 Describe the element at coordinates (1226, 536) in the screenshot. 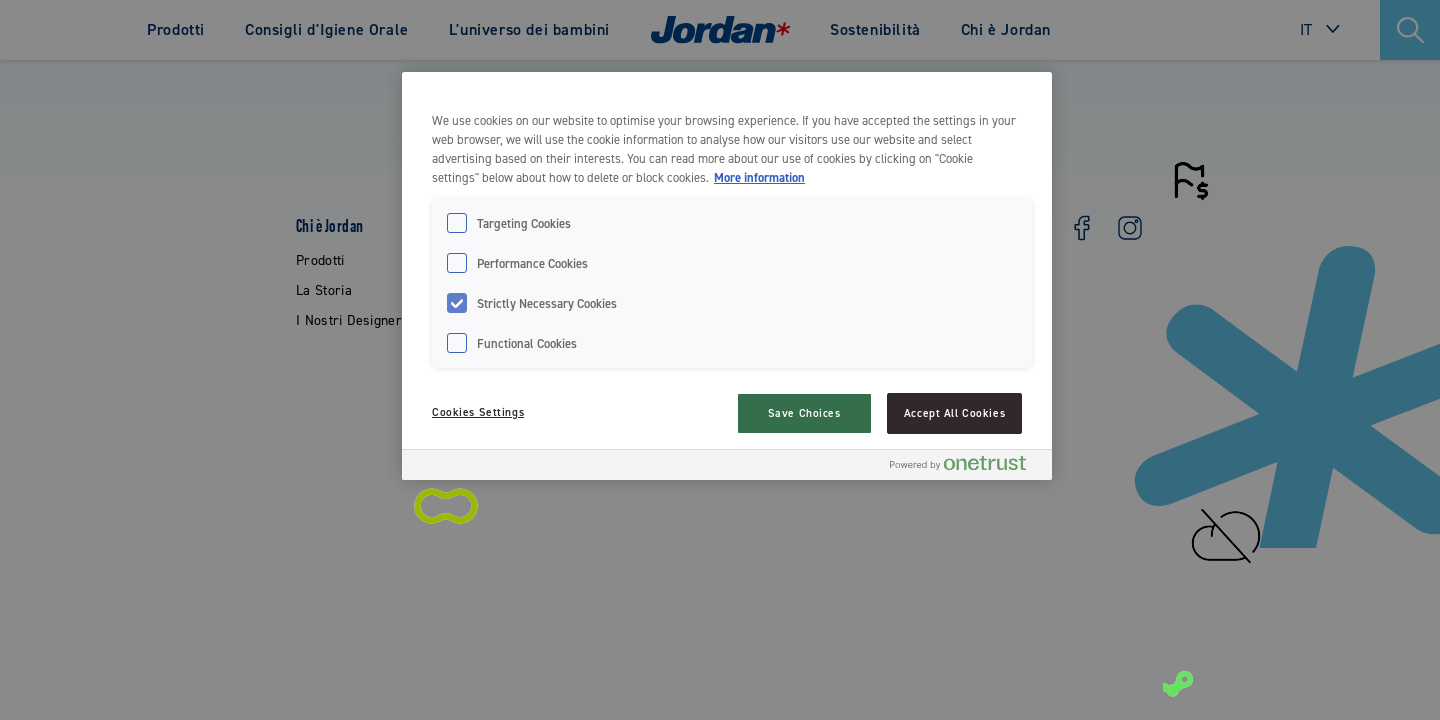

I see `cloud storage unavailable or offline` at that location.